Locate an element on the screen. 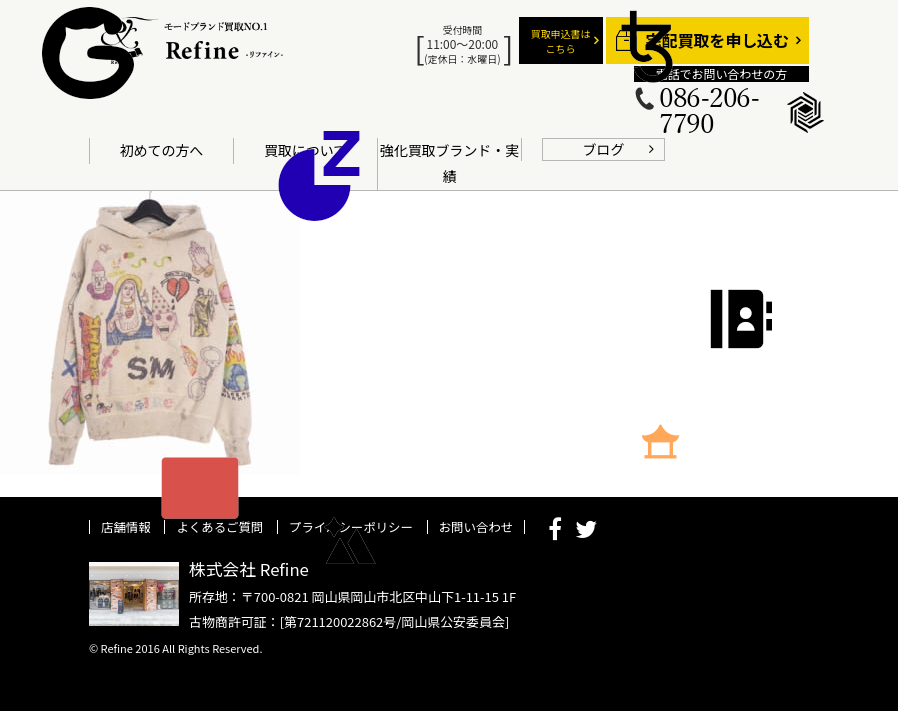  generate AI-enhanced landscape images is located at coordinates (349, 542).